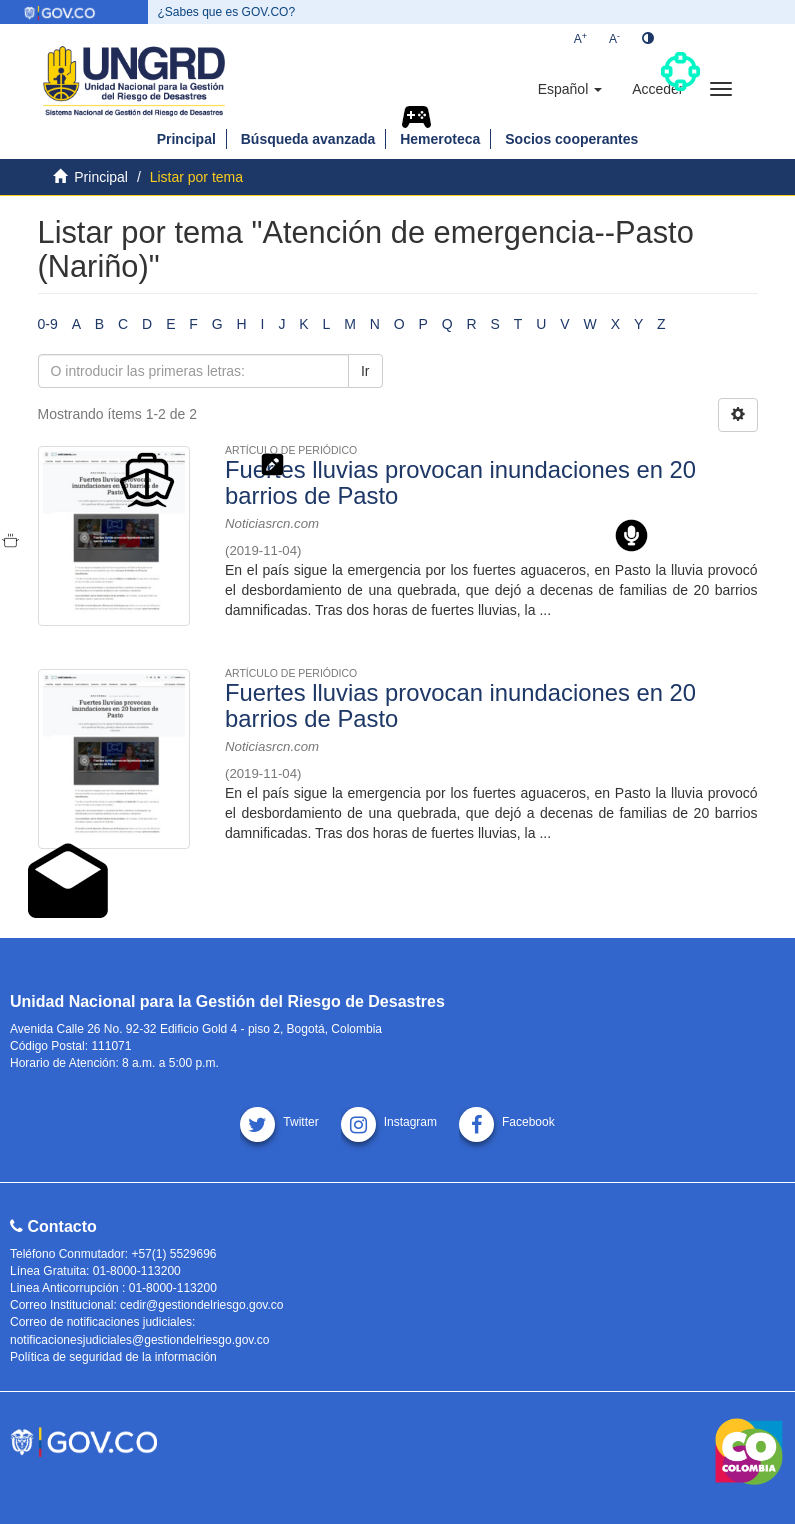  I want to click on access recipes or cooking content, so click(10, 541).